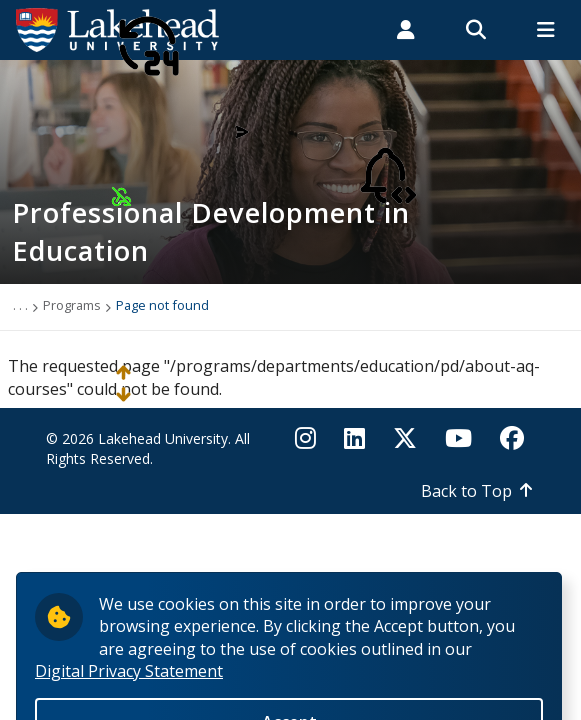  Describe the element at coordinates (121, 196) in the screenshot. I see `webhook integration disabled` at that location.